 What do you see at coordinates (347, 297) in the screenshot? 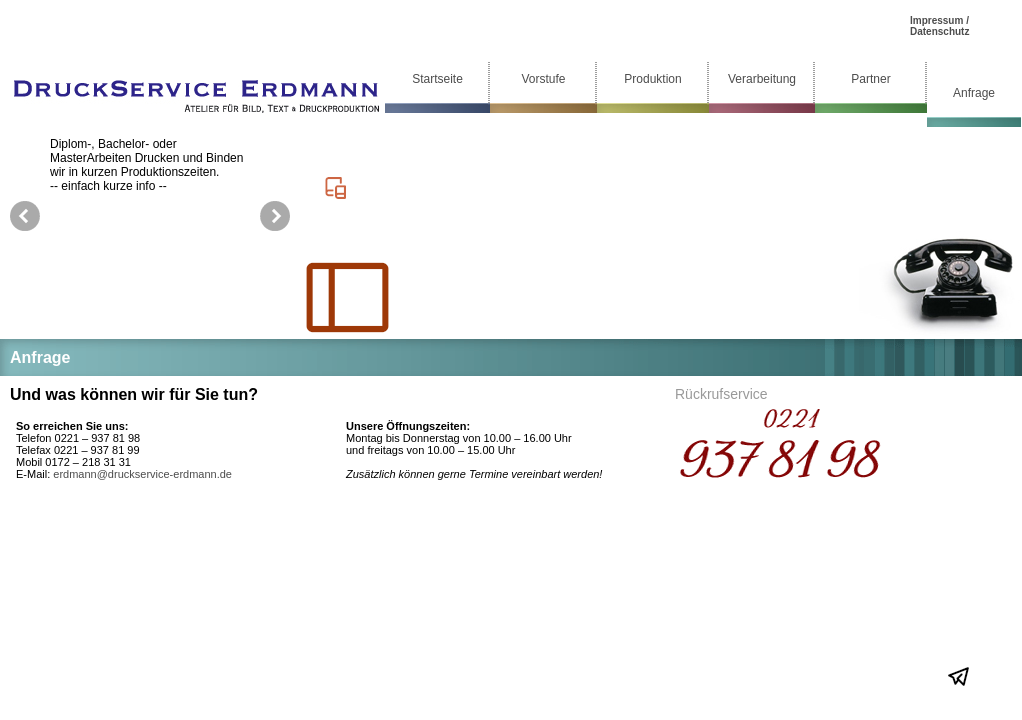
I see `toggle the sidebar panel` at bounding box center [347, 297].